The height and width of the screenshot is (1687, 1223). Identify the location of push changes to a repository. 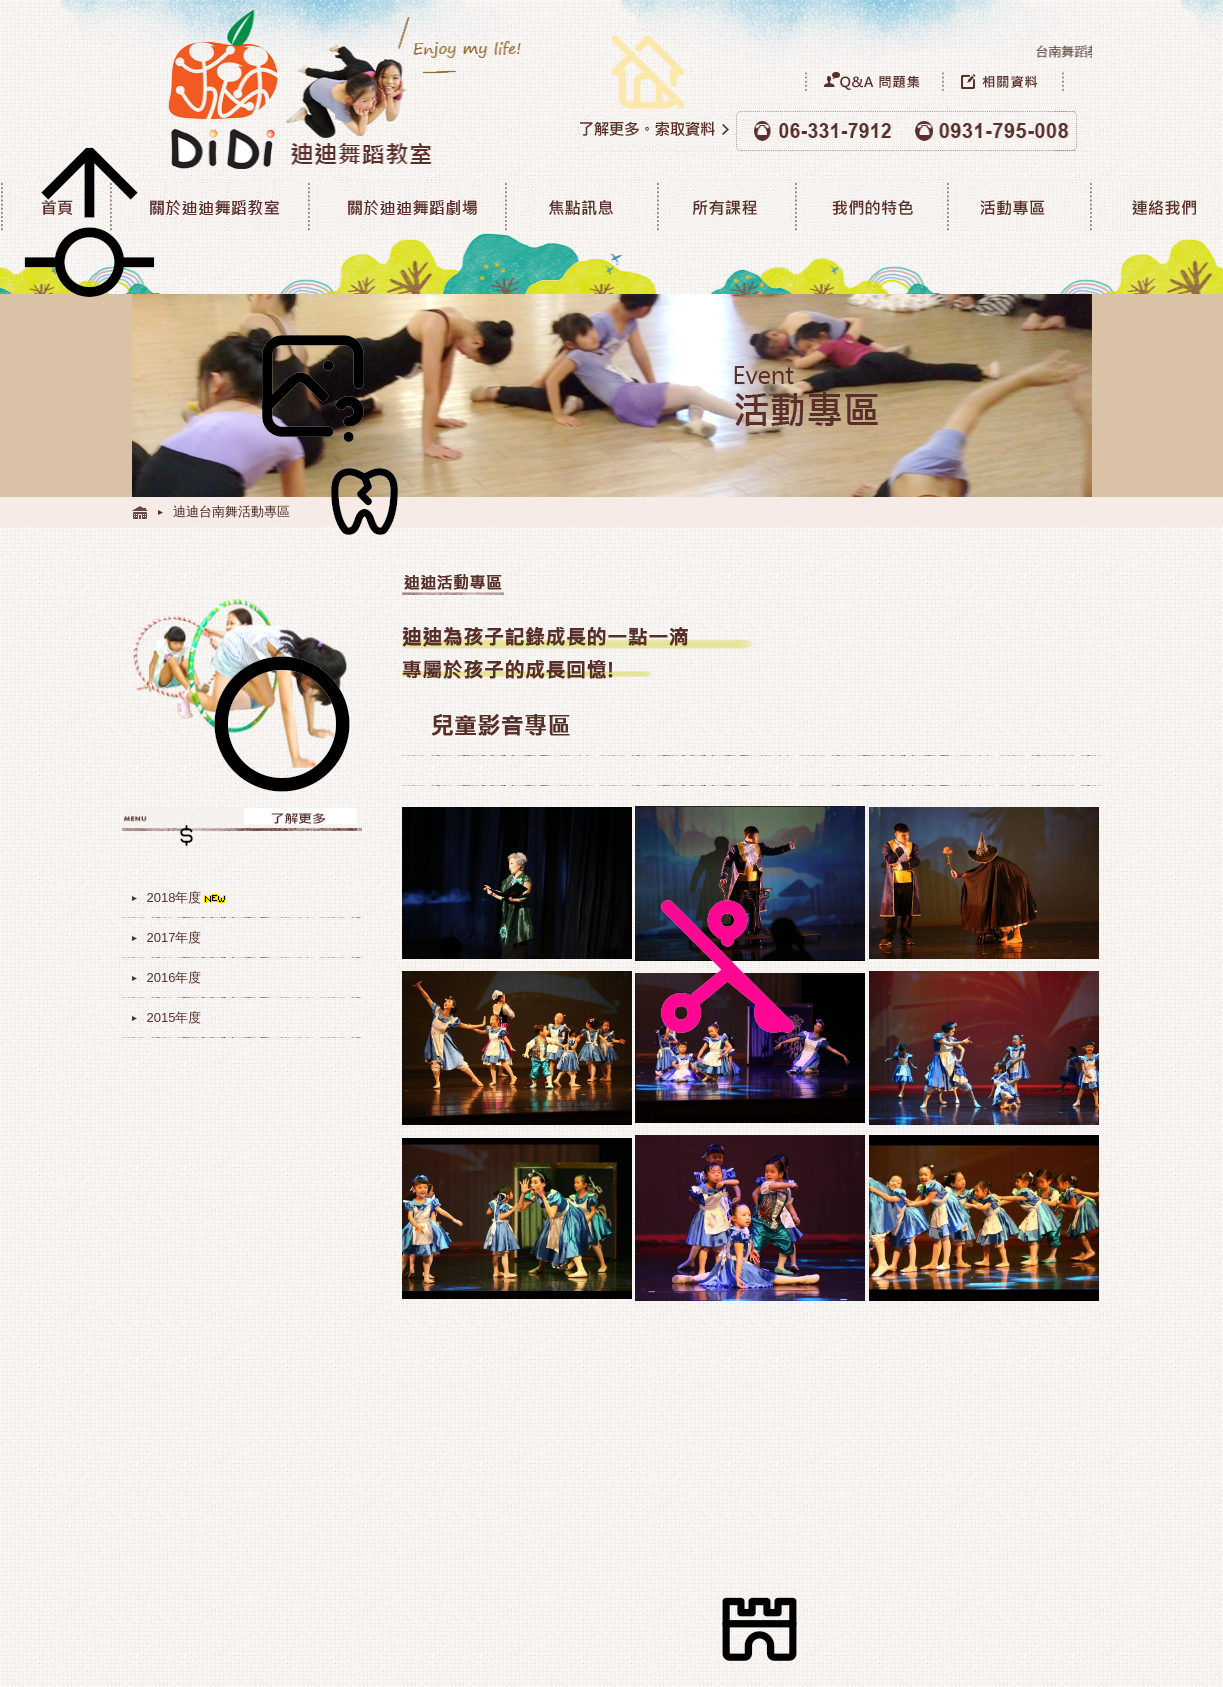
(84, 217).